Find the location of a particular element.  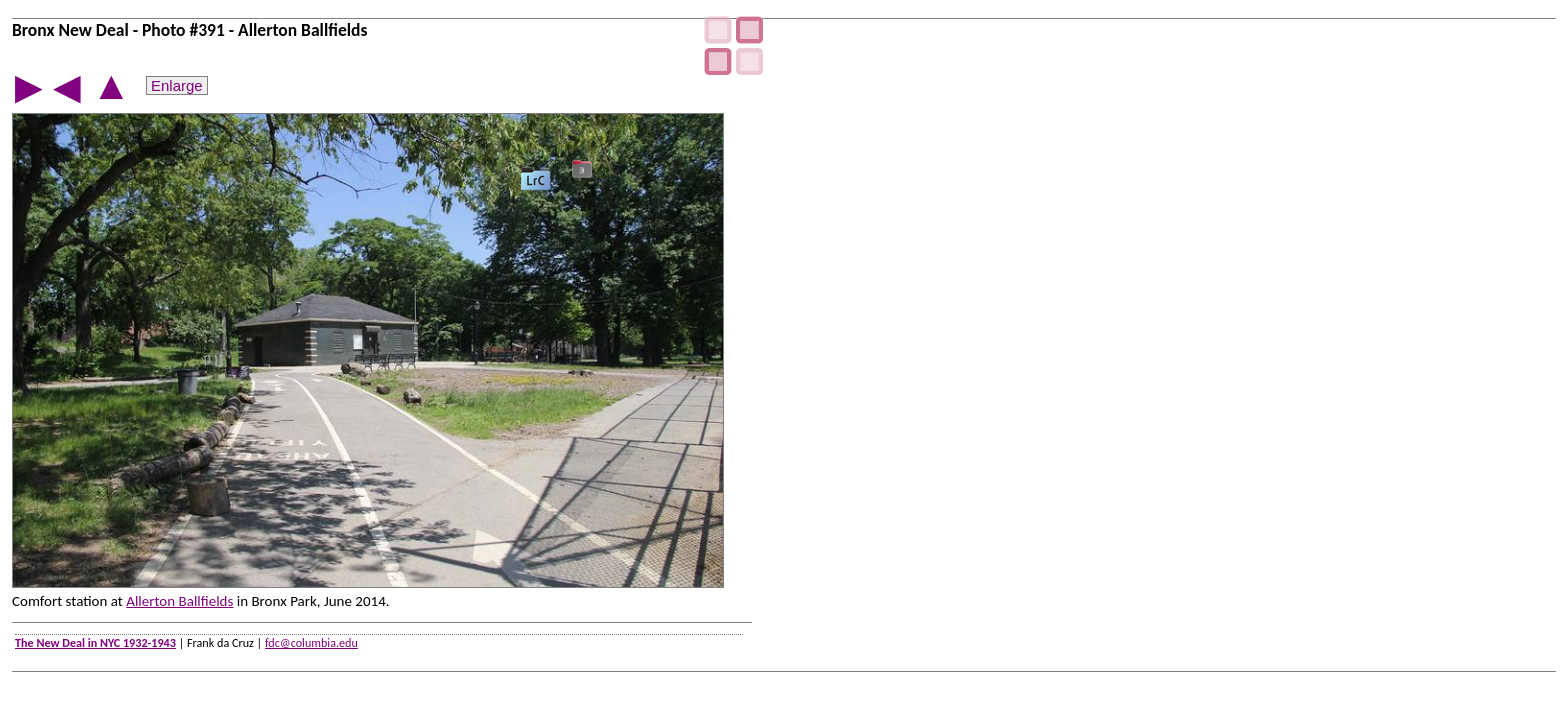

open folder containing adobe lightroom classic files is located at coordinates (535, 179).